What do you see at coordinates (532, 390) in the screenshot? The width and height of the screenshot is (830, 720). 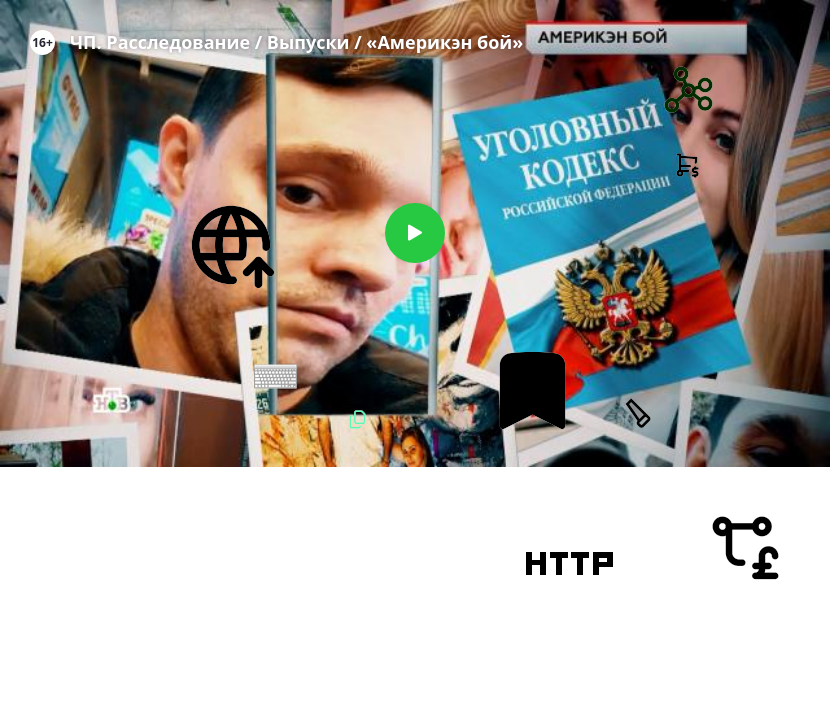 I see `save this item to your bookmarks` at bounding box center [532, 390].